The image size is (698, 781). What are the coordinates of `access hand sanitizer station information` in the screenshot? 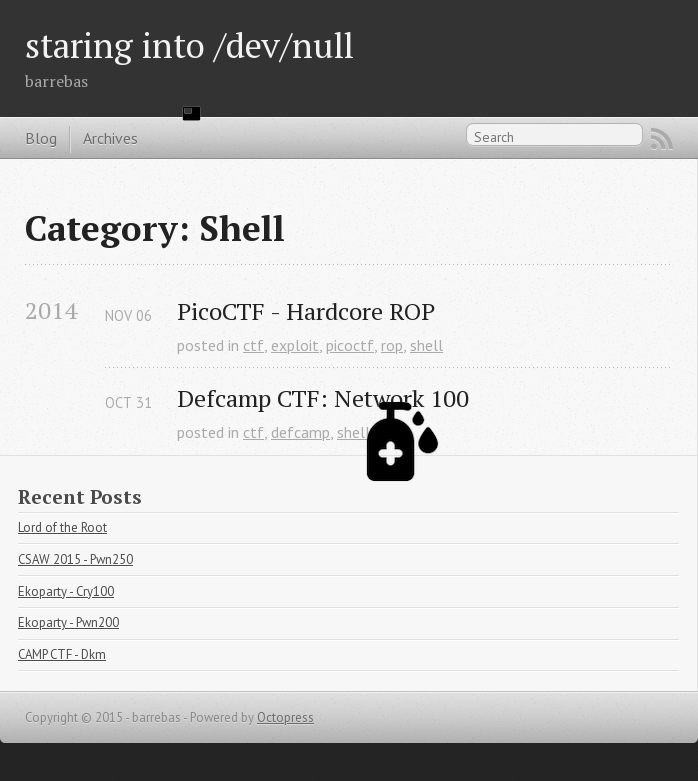 It's located at (398, 441).